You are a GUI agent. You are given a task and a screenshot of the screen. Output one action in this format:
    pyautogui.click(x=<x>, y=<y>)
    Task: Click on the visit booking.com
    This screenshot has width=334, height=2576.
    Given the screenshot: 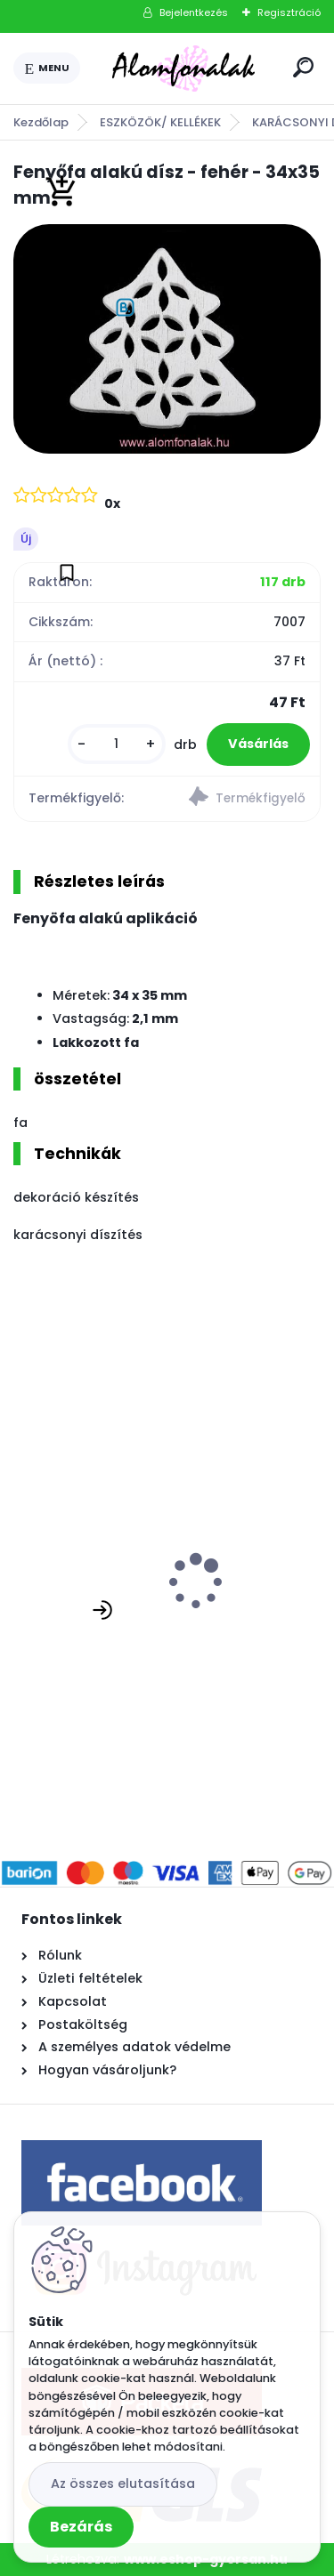 What is the action you would take?
    pyautogui.click(x=125, y=307)
    